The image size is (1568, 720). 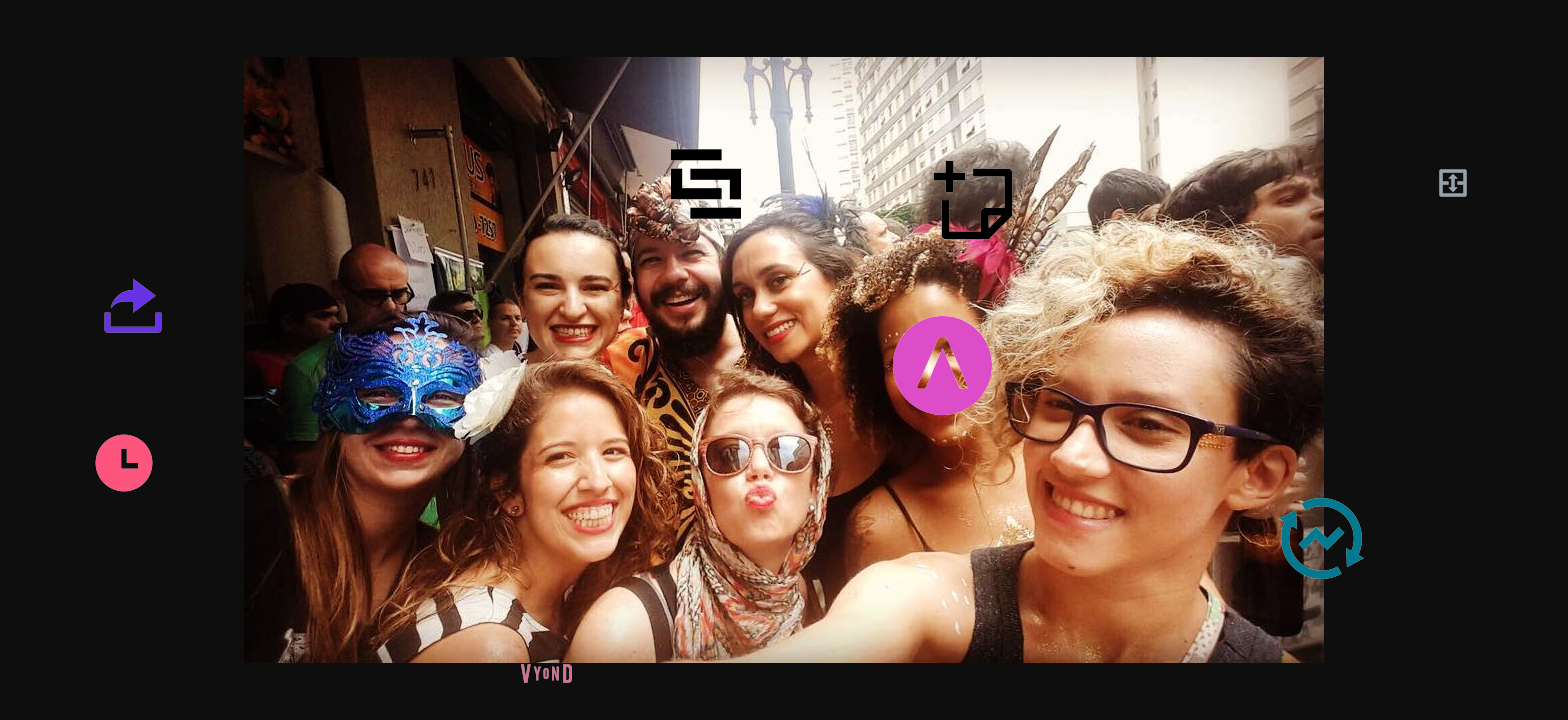 What do you see at coordinates (546, 673) in the screenshot?
I see `open vyond animation software` at bounding box center [546, 673].